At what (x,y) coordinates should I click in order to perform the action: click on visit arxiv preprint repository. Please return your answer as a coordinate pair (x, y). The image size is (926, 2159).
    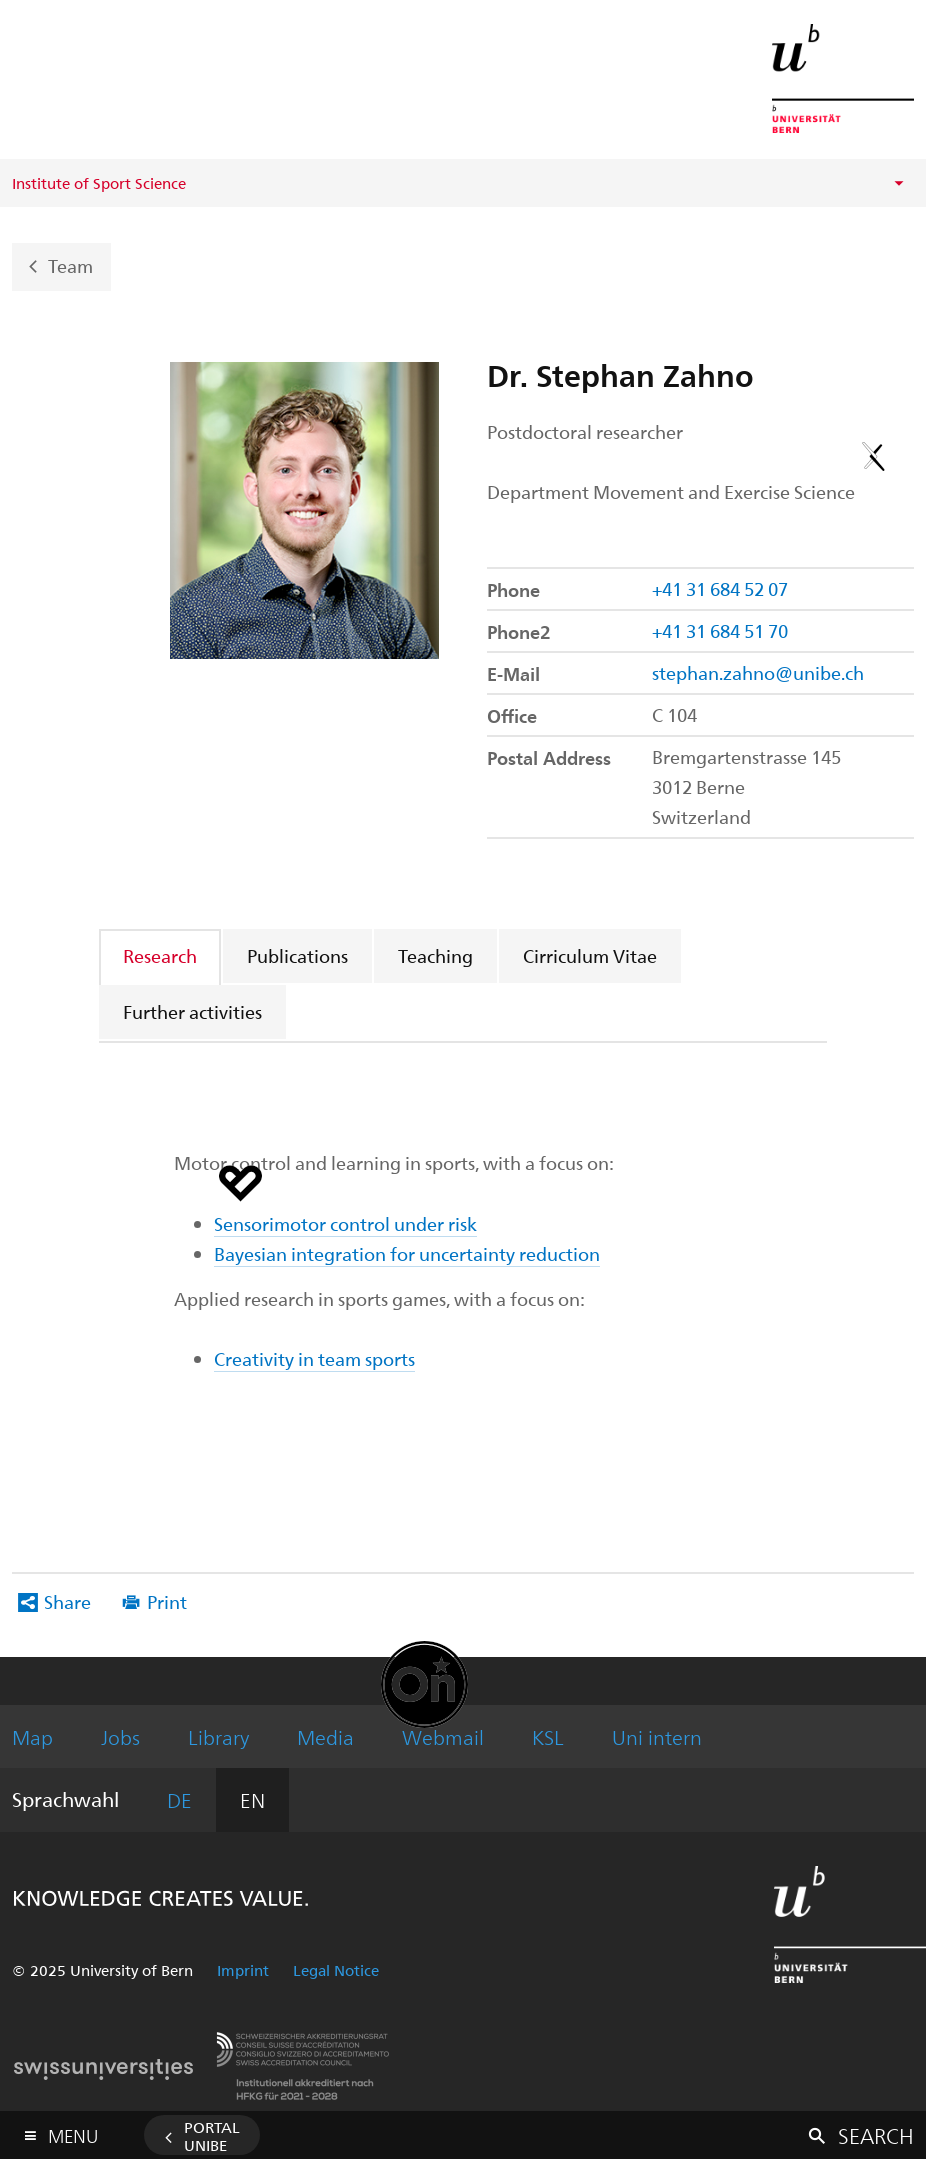
    Looking at the image, I should click on (873, 456).